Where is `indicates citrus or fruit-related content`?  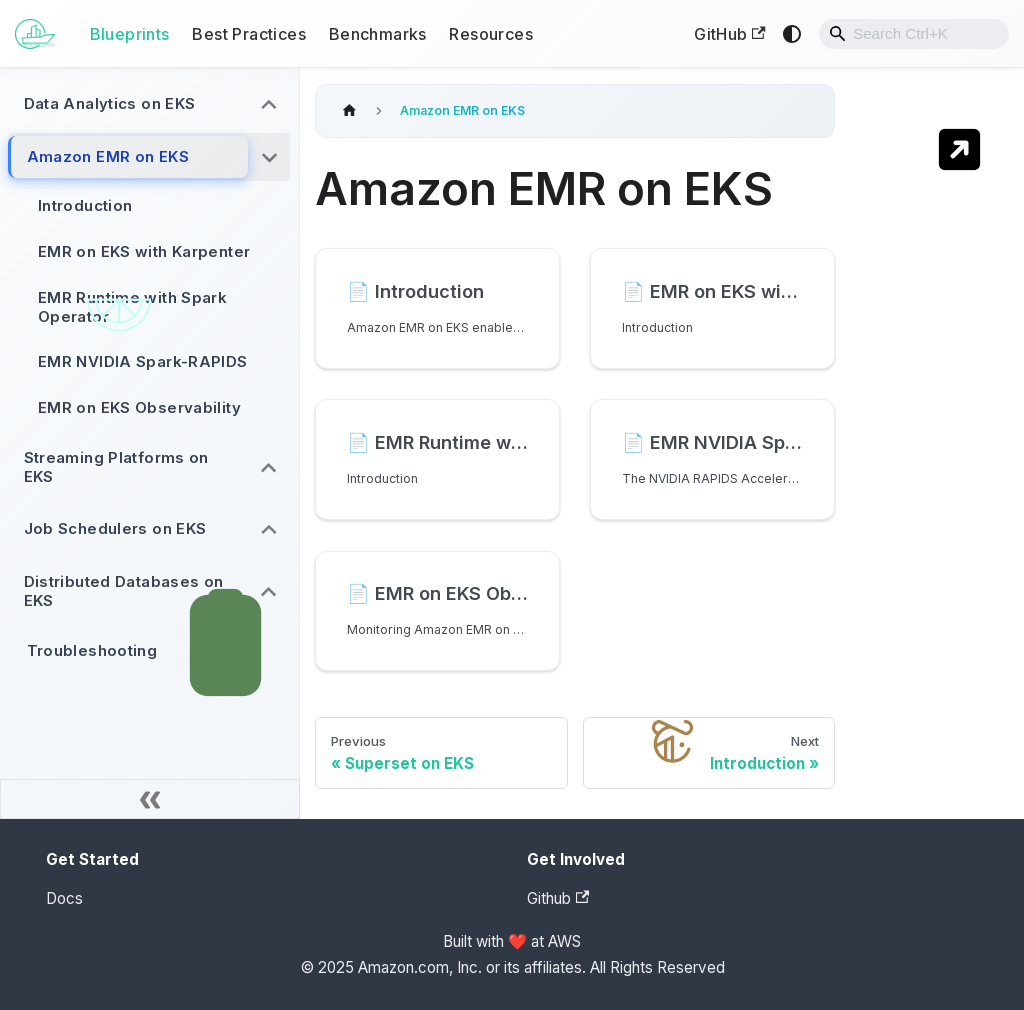 indicates citrus or fruit-related content is located at coordinates (119, 310).